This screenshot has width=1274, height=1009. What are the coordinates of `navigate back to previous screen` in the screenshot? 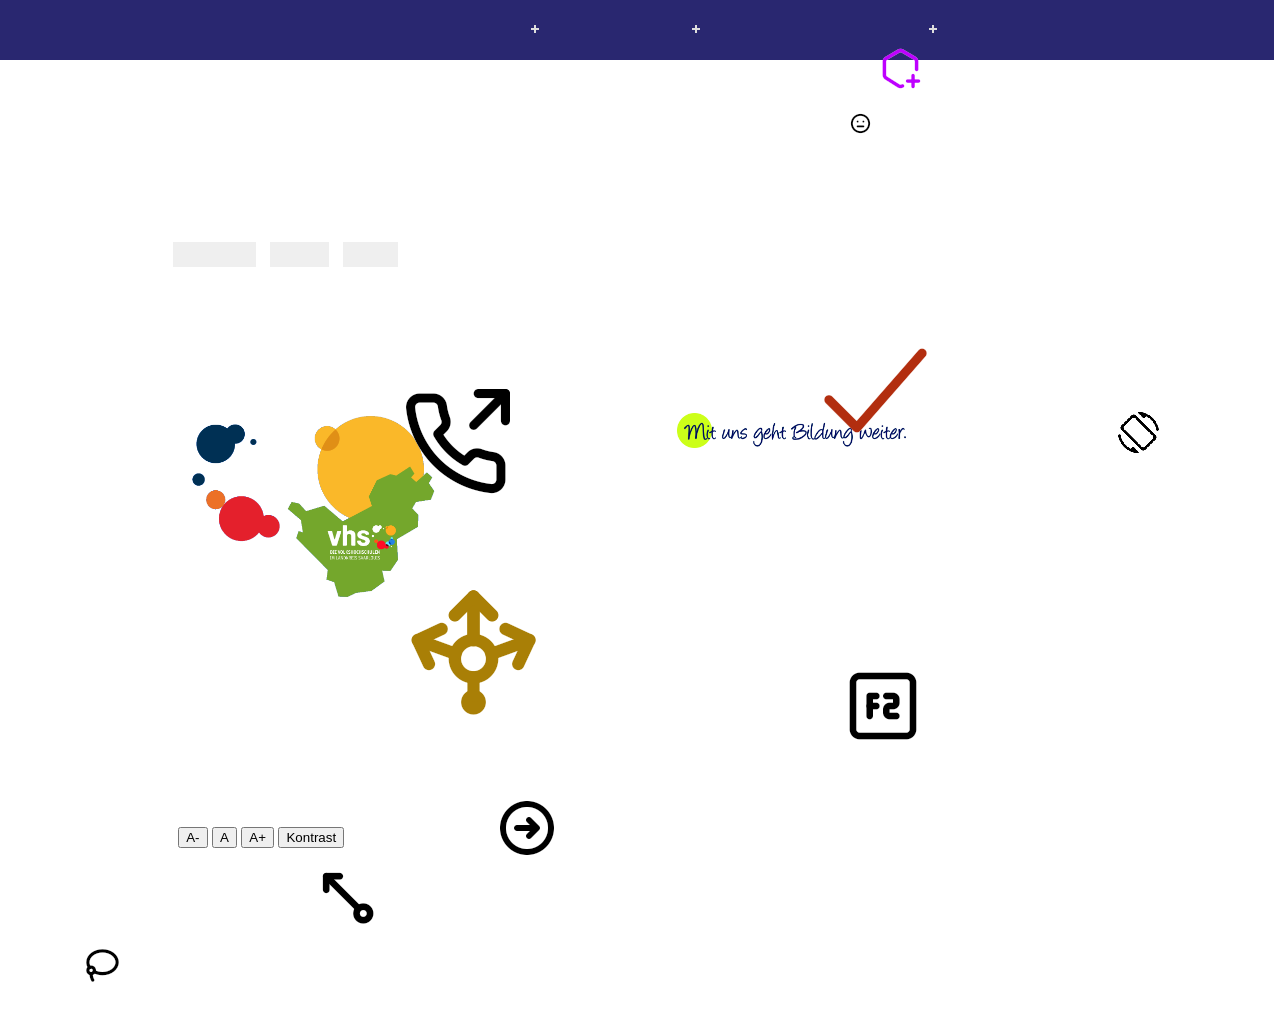 It's located at (346, 896).